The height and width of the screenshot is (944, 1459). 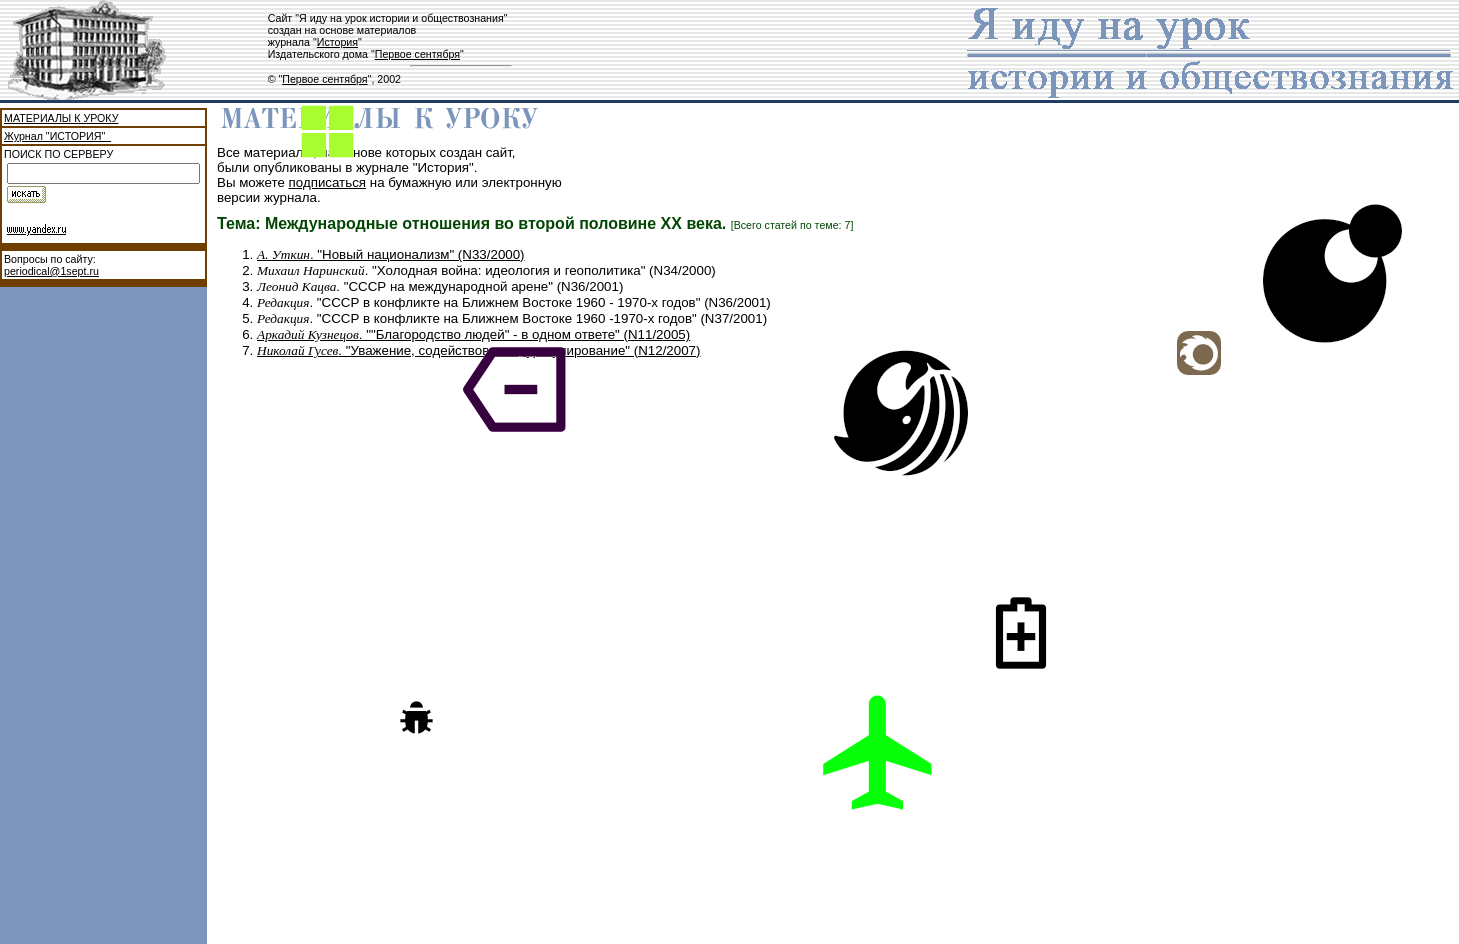 I want to click on report a bug or issue, so click(x=416, y=717).